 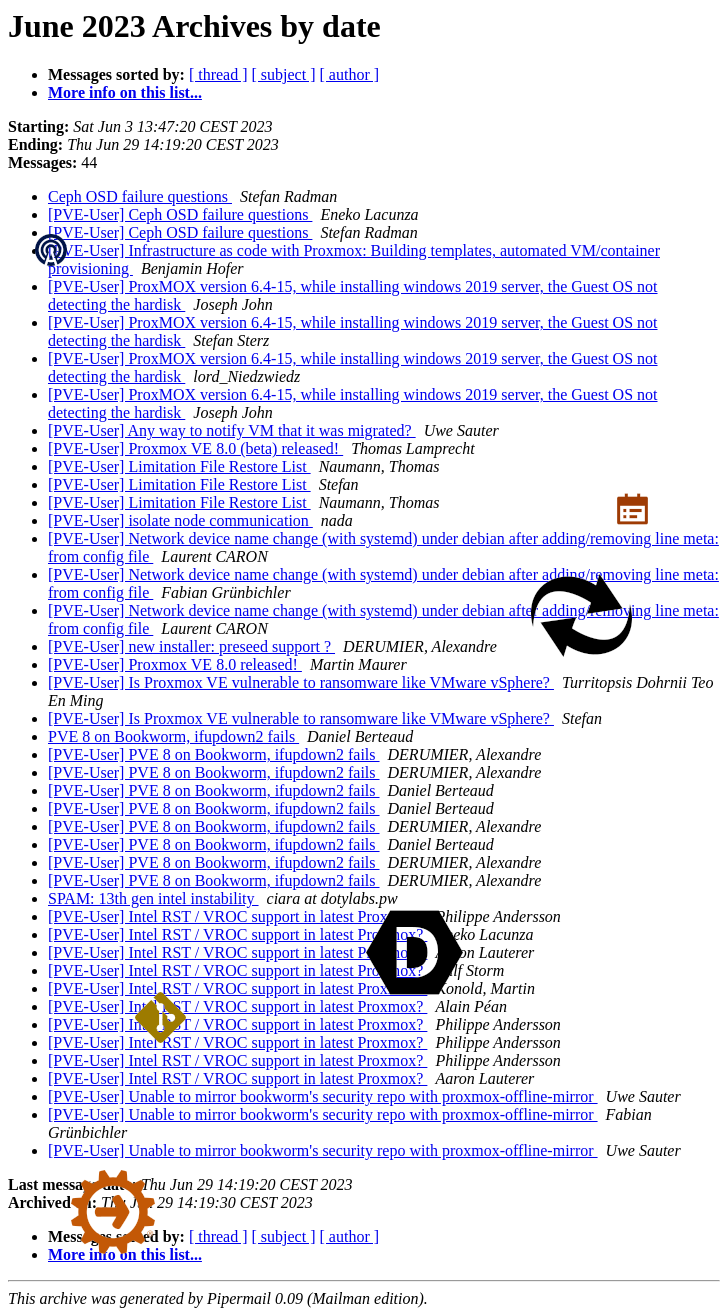 I want to click on git version control logo, so click(x=160, y=1017).